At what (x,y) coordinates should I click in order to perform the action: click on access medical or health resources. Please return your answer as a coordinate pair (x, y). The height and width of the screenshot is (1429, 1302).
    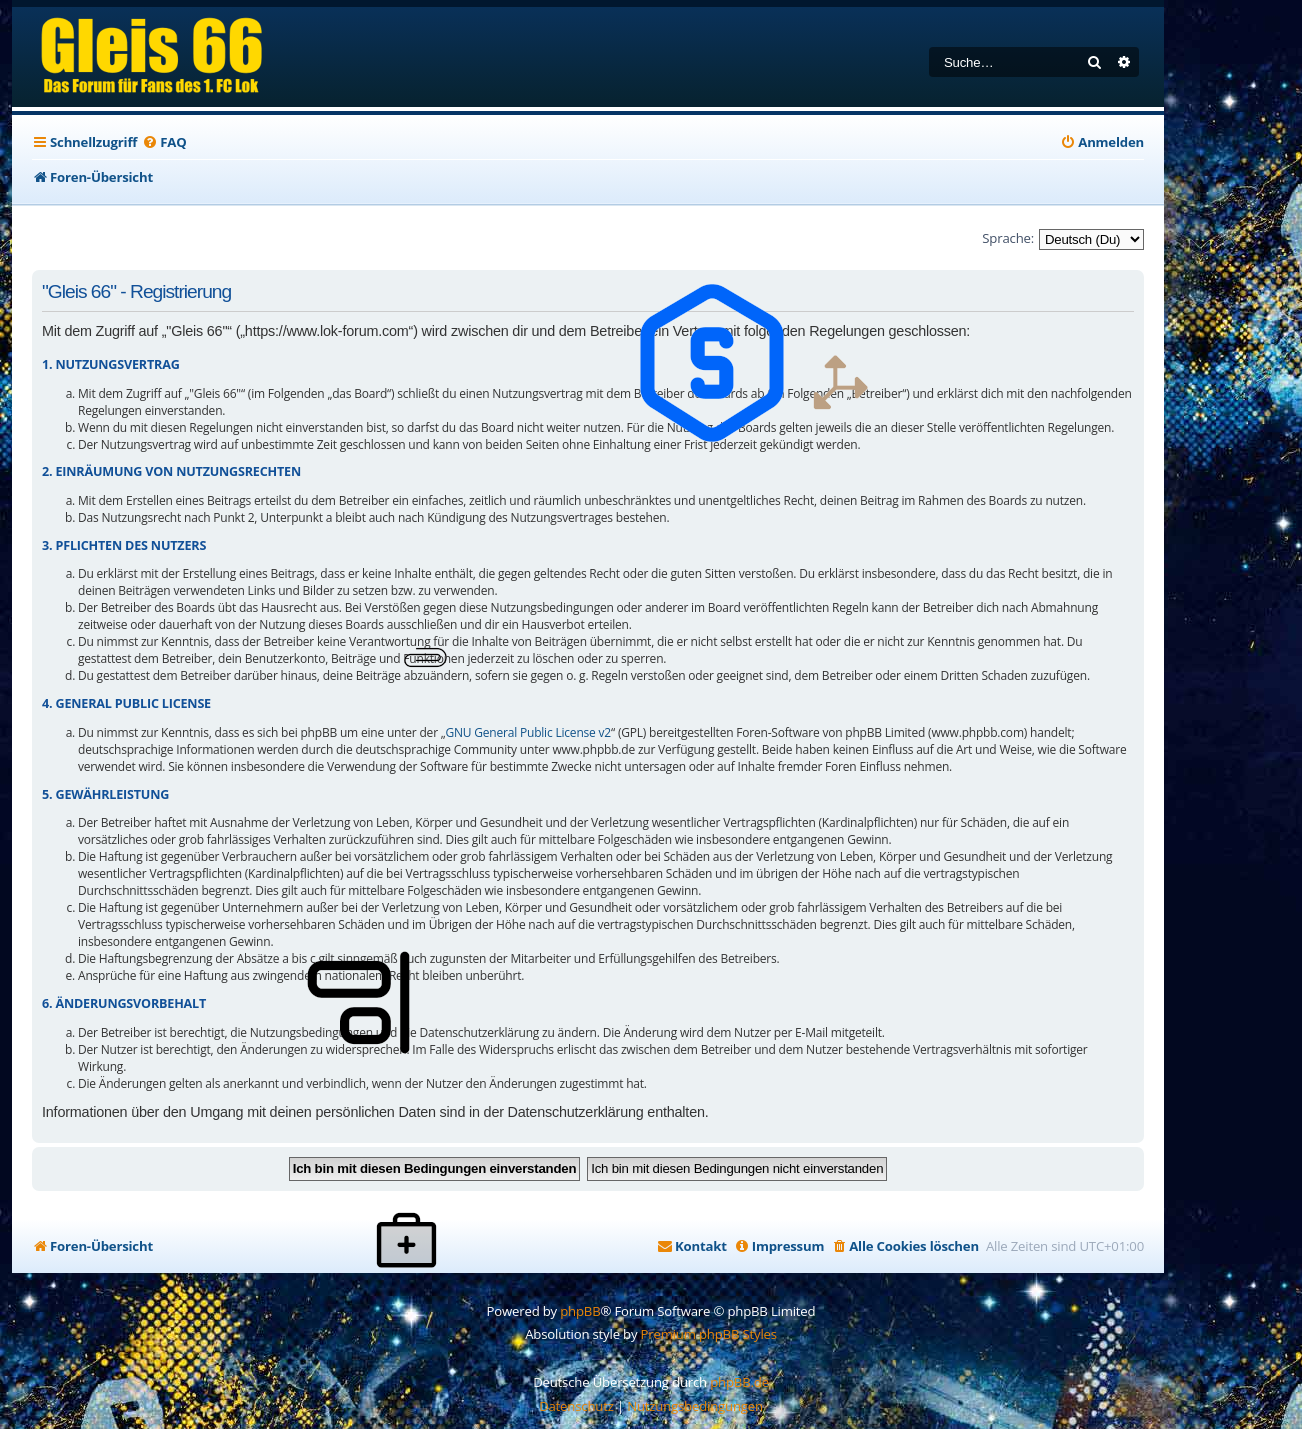
    Looking at the image, I should click on (406, 1242).